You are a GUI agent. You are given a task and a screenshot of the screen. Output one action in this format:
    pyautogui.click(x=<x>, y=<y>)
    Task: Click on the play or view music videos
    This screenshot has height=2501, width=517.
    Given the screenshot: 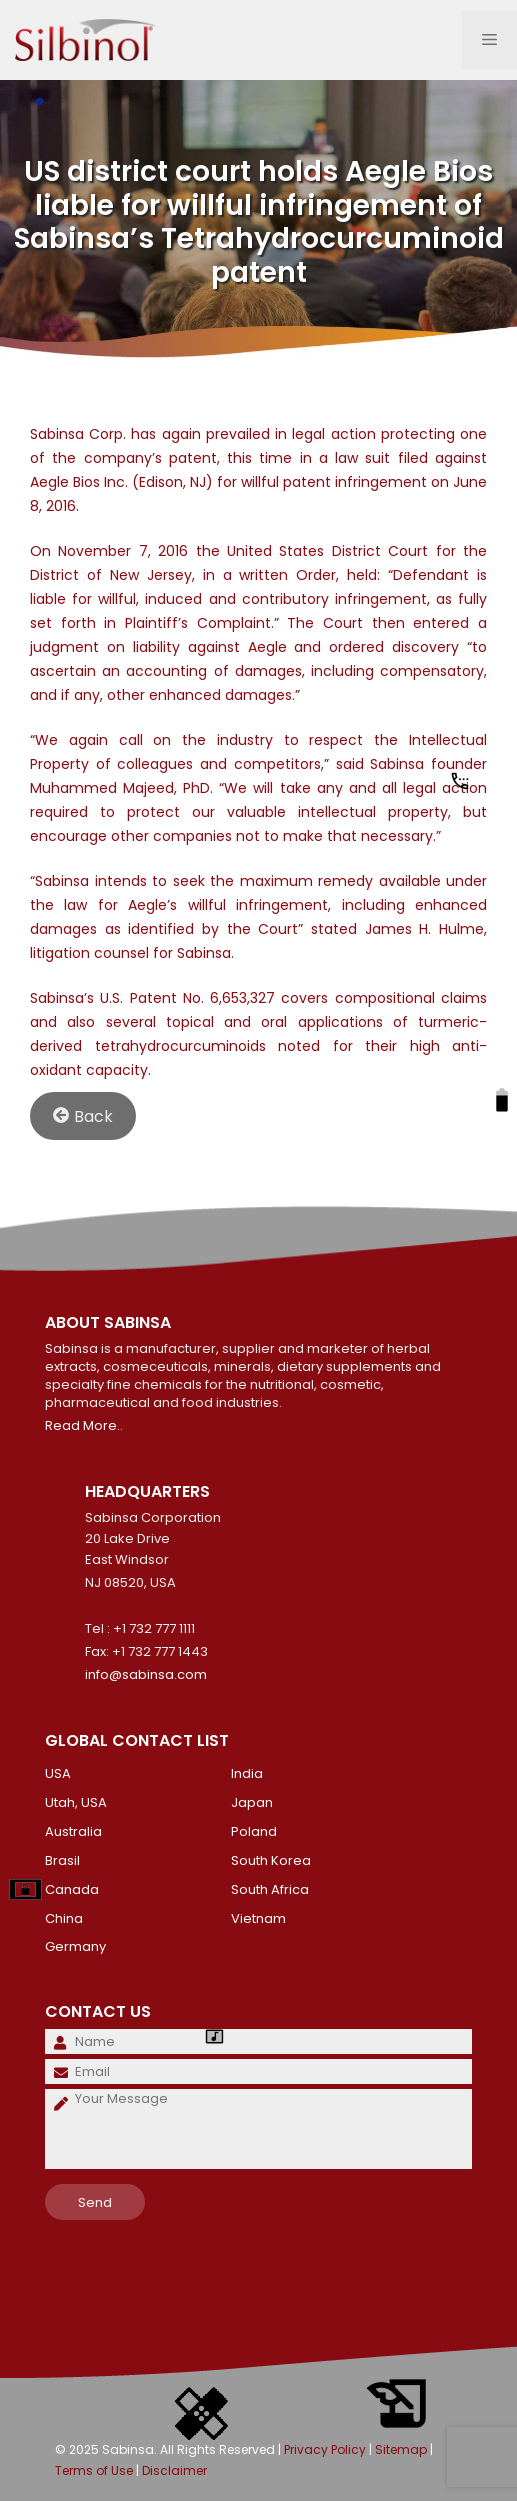 What is the action you would take?
    pyautogui.click(x=214, y=2036)
    